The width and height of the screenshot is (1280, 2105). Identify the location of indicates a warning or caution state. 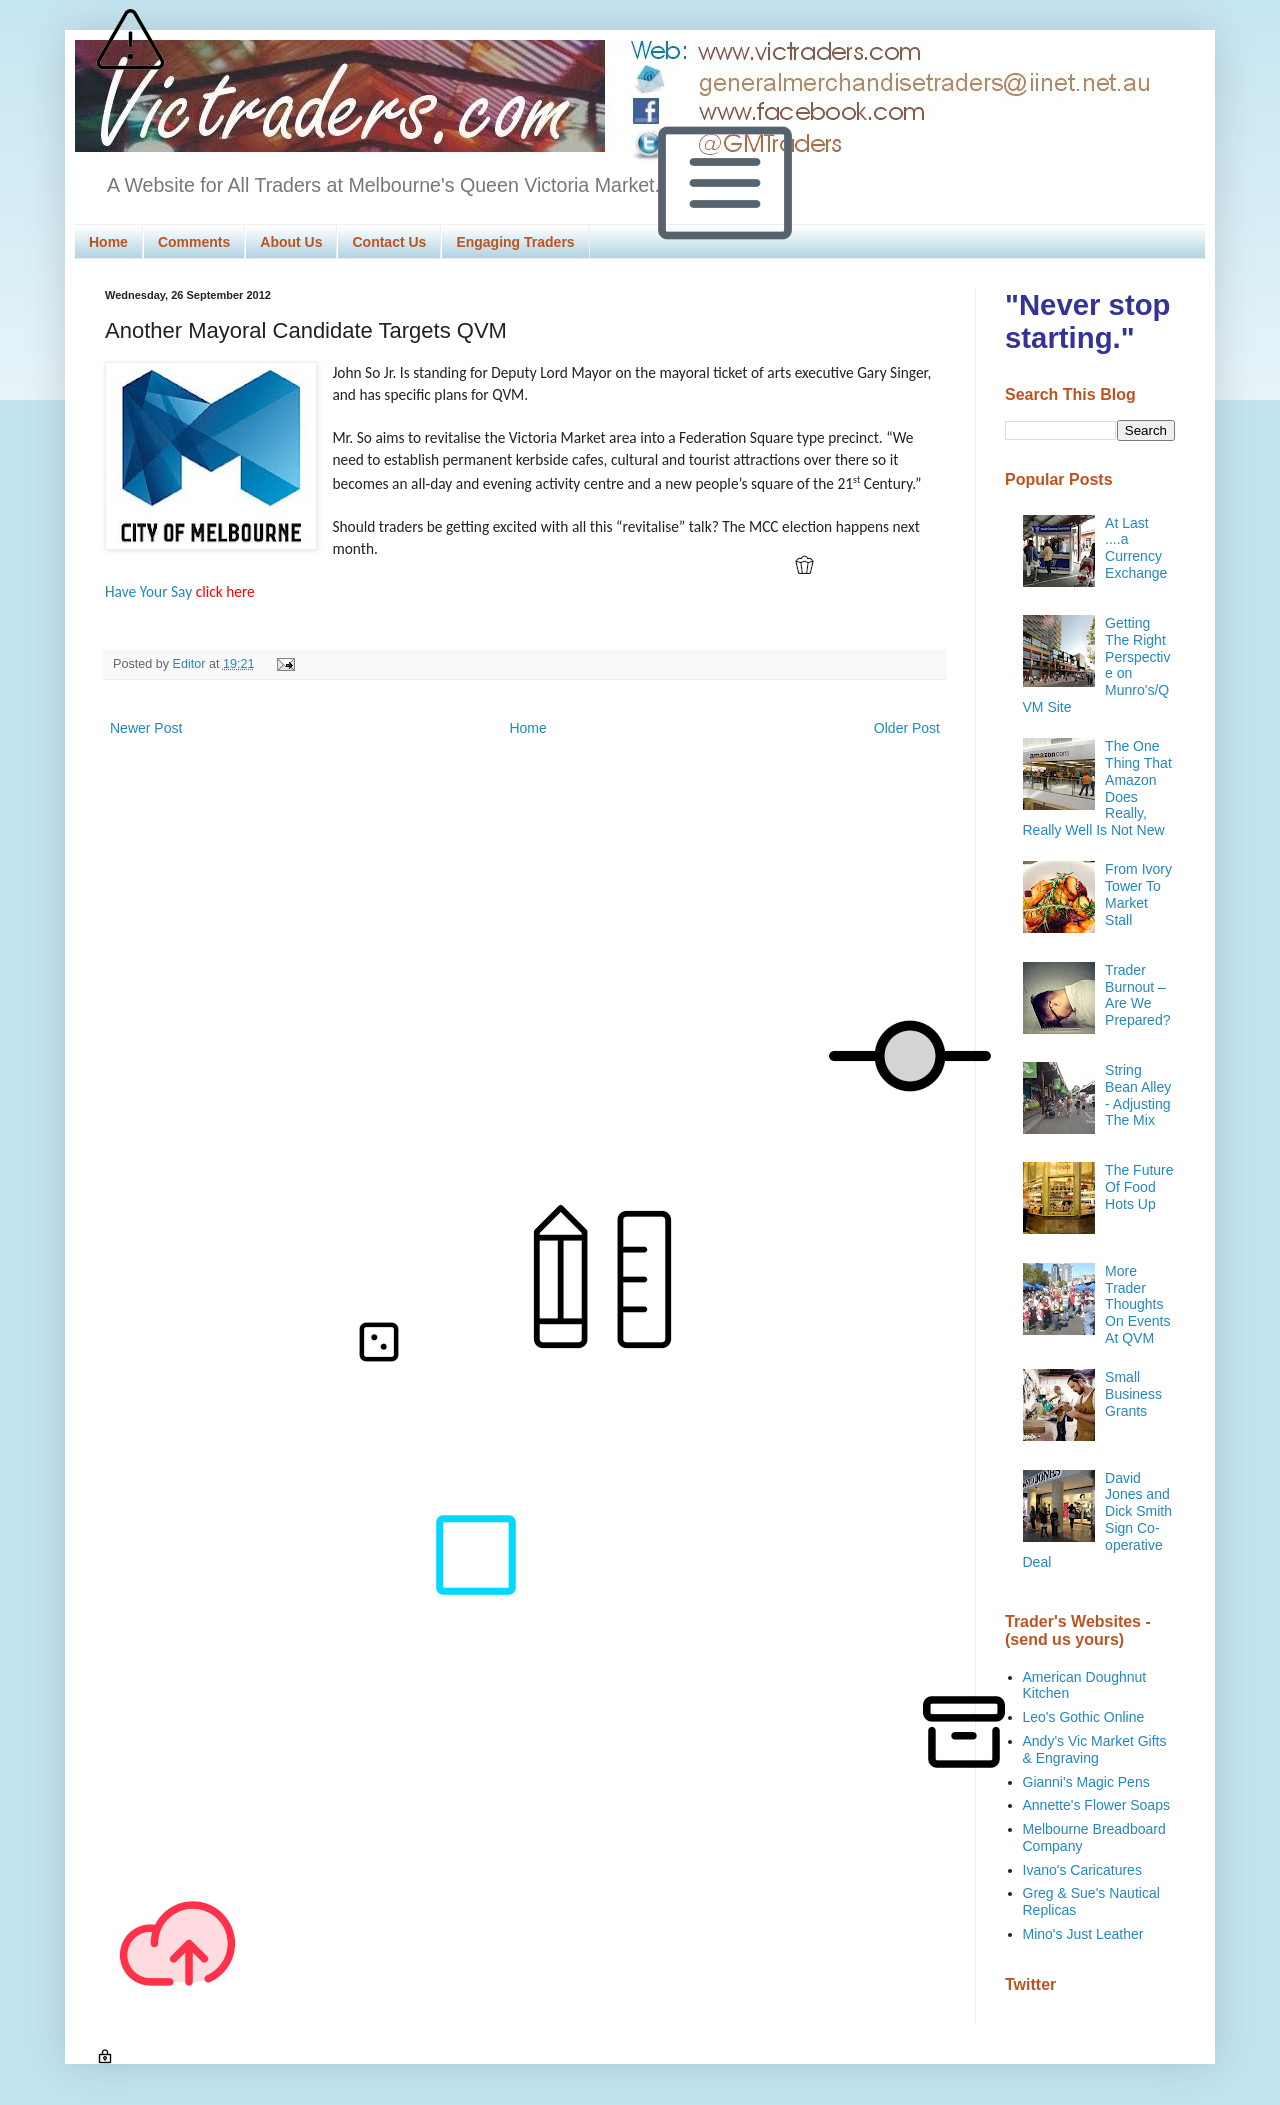
(130, 40).